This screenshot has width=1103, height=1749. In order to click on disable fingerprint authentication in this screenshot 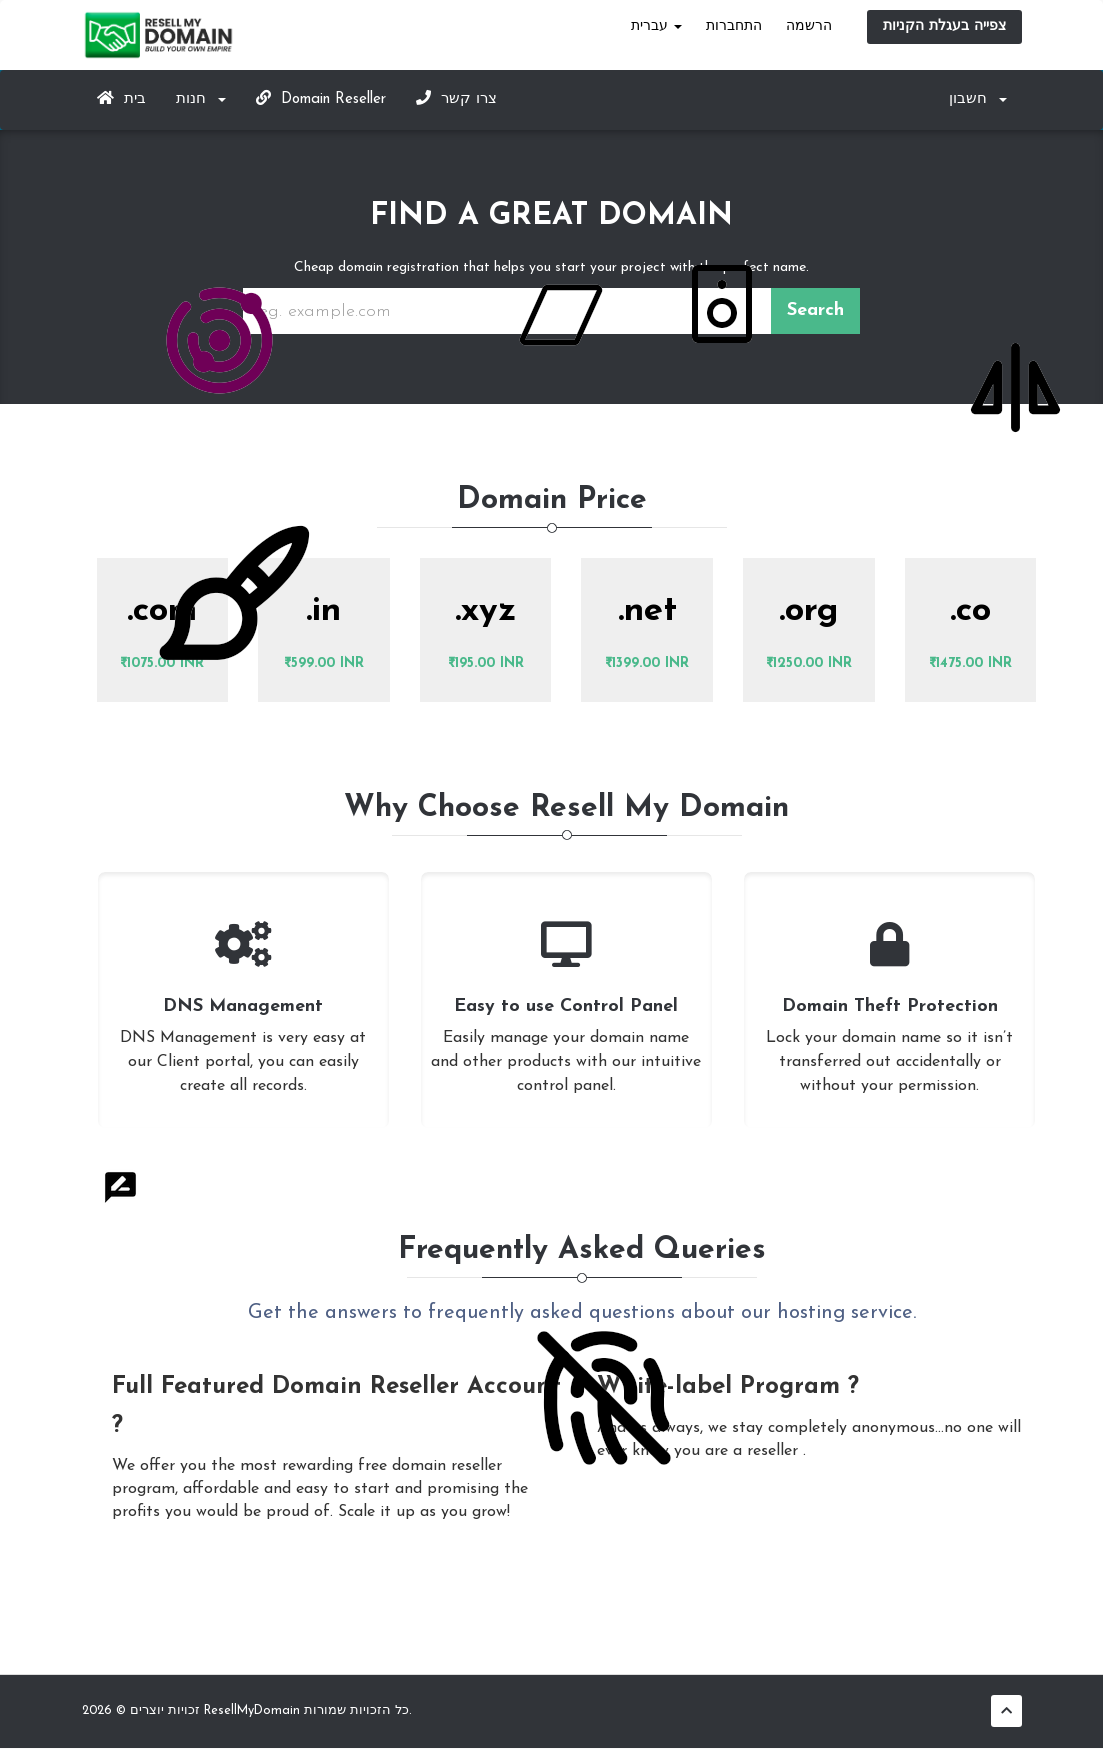, I will do `click(604, 1398)`.